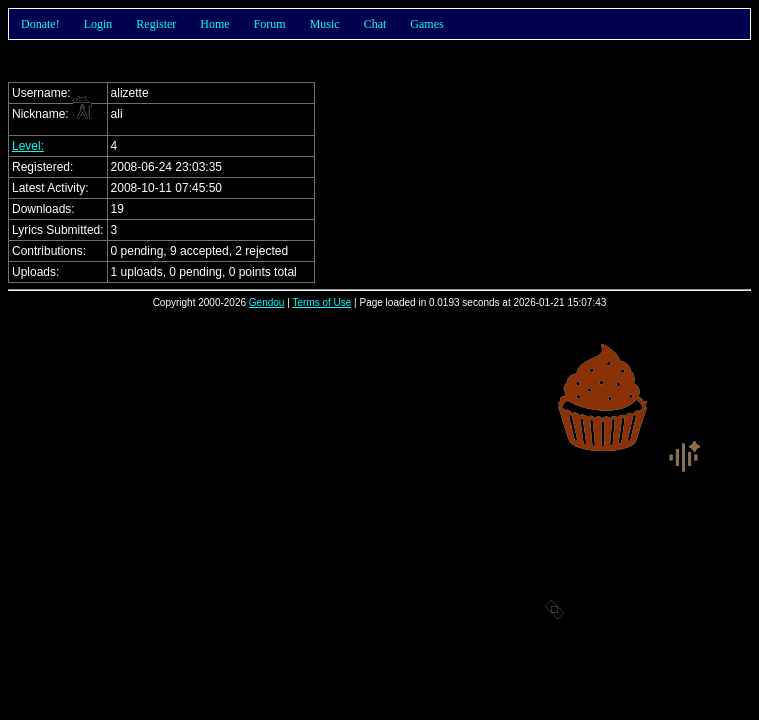 This screenshot has height=720, width=759. Describe the element at coordinates (82, 107) in the screenshot. I see `open android studio` at that location.